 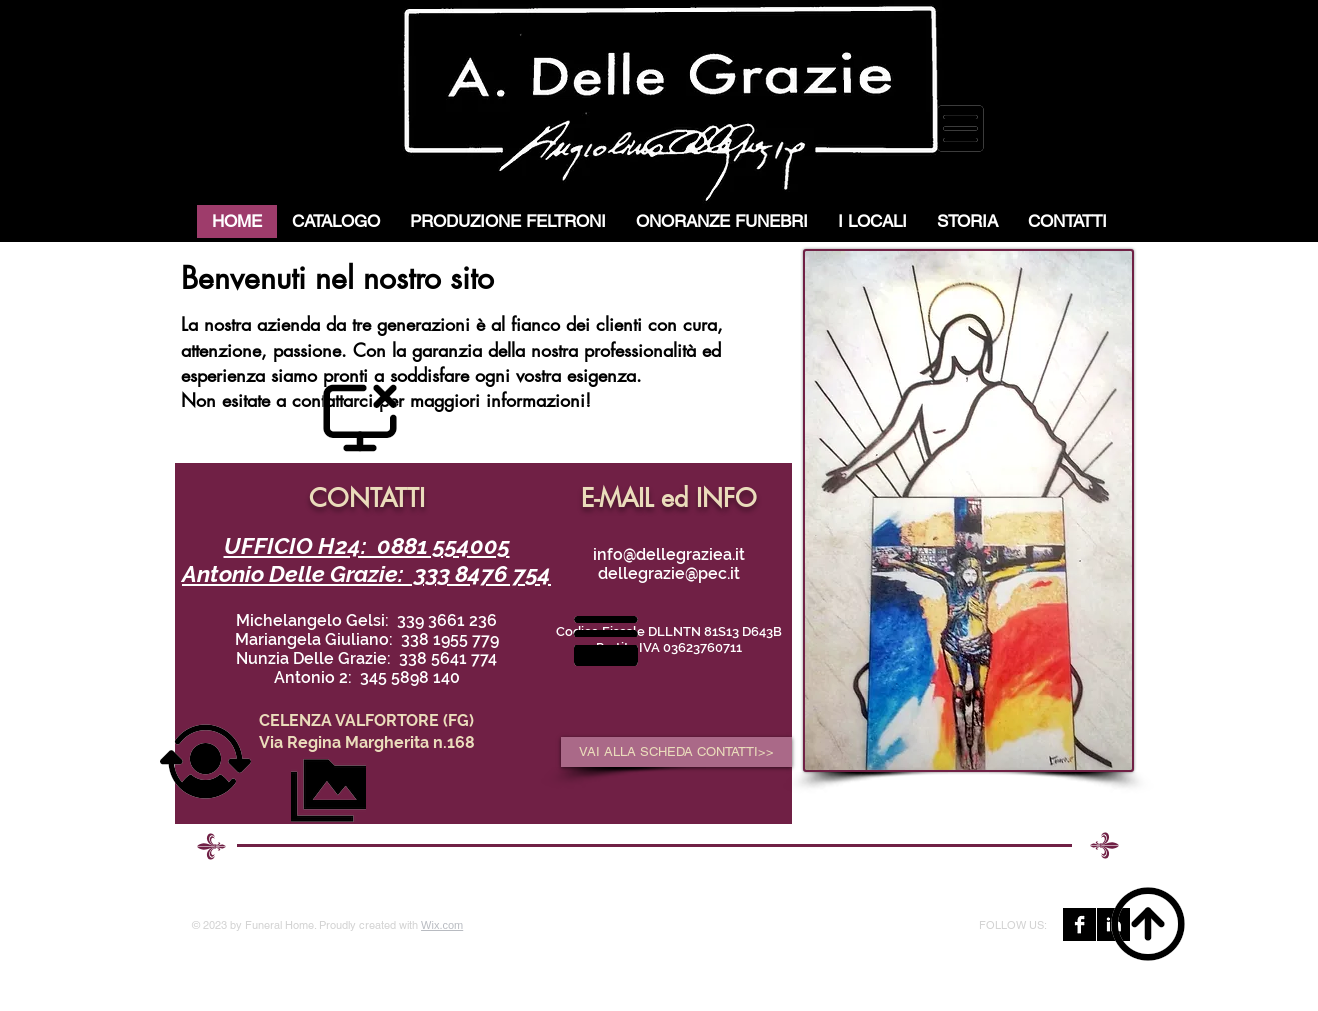 I want to click on access photo and video library, so click(x=328, y=790).